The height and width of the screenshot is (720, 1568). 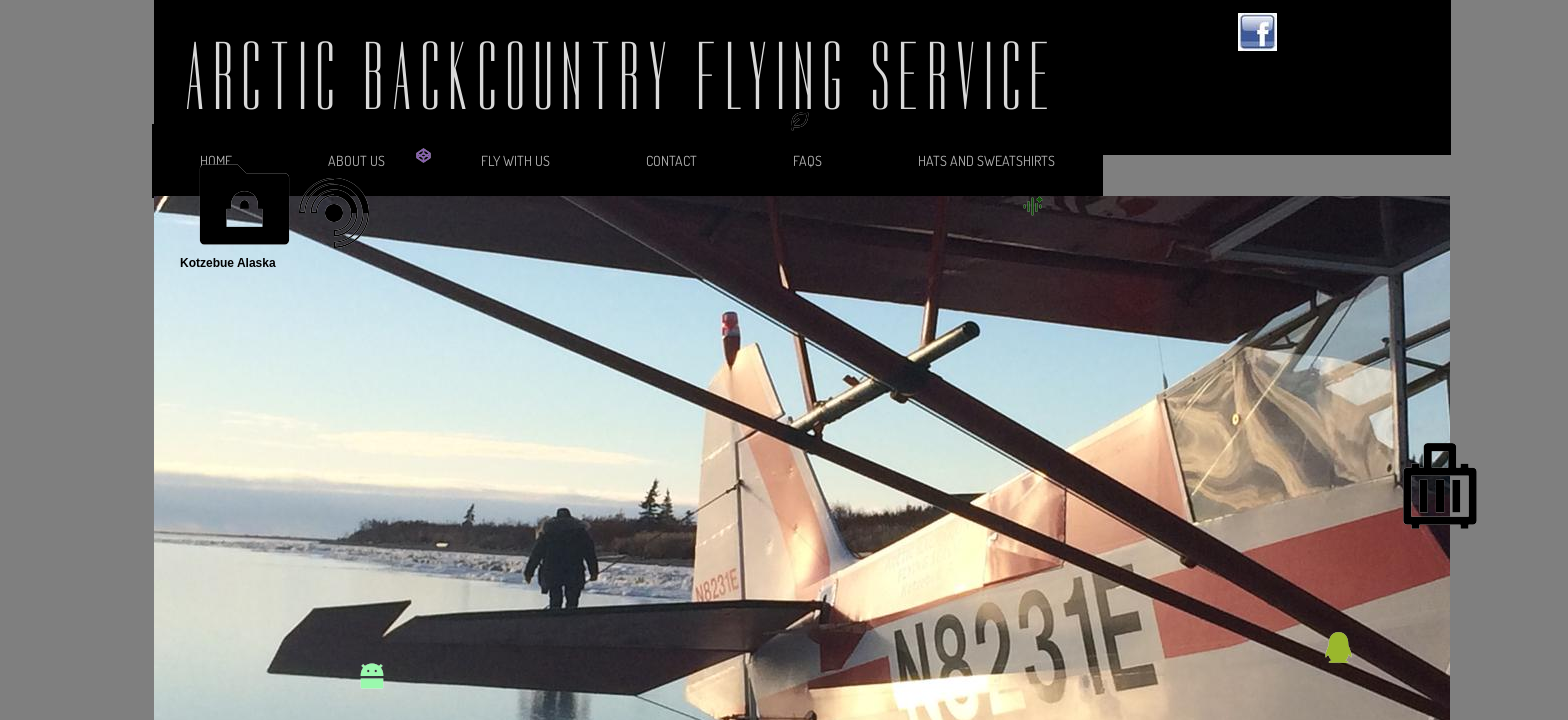 What do you see at coordinates (800, 121) in the screenshot?
I see `indicates eco-friendly or sustainable option` at bounding box center [800, 121].